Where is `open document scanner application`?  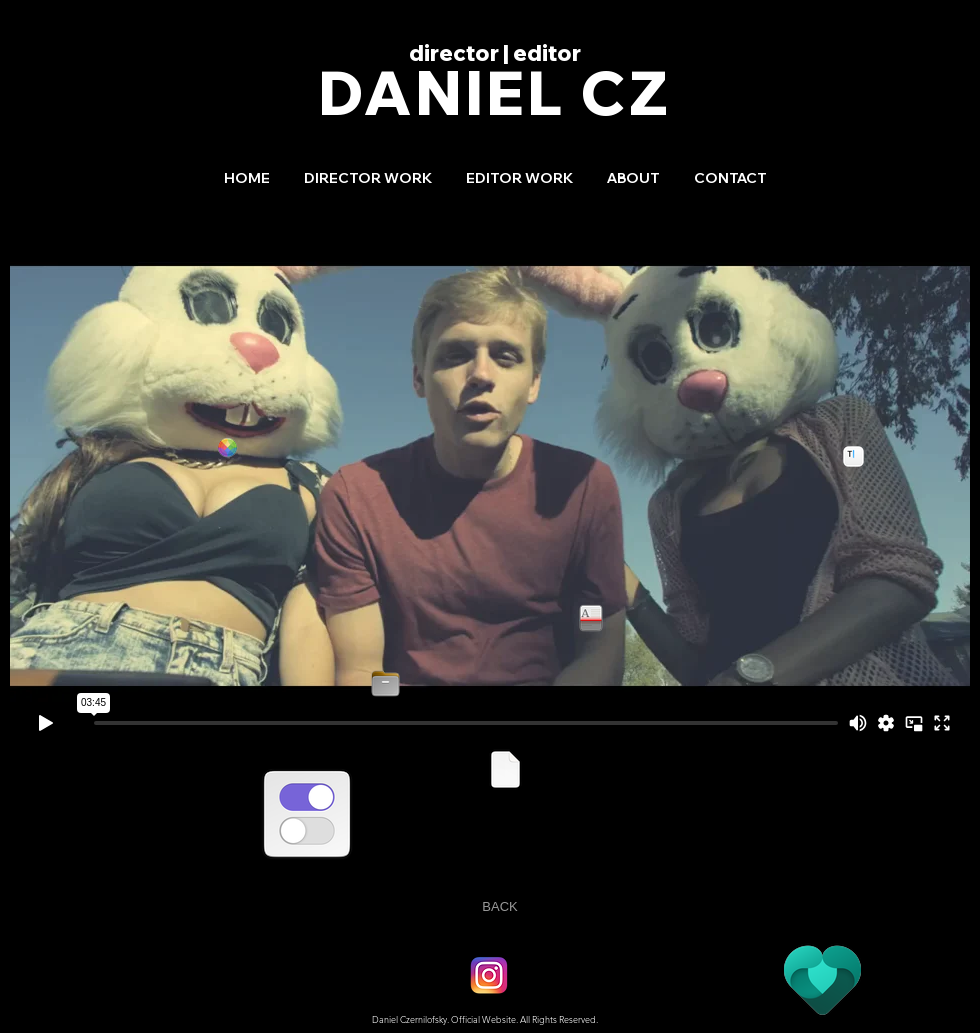 open document scanner application is located at coordinates (591, 618).